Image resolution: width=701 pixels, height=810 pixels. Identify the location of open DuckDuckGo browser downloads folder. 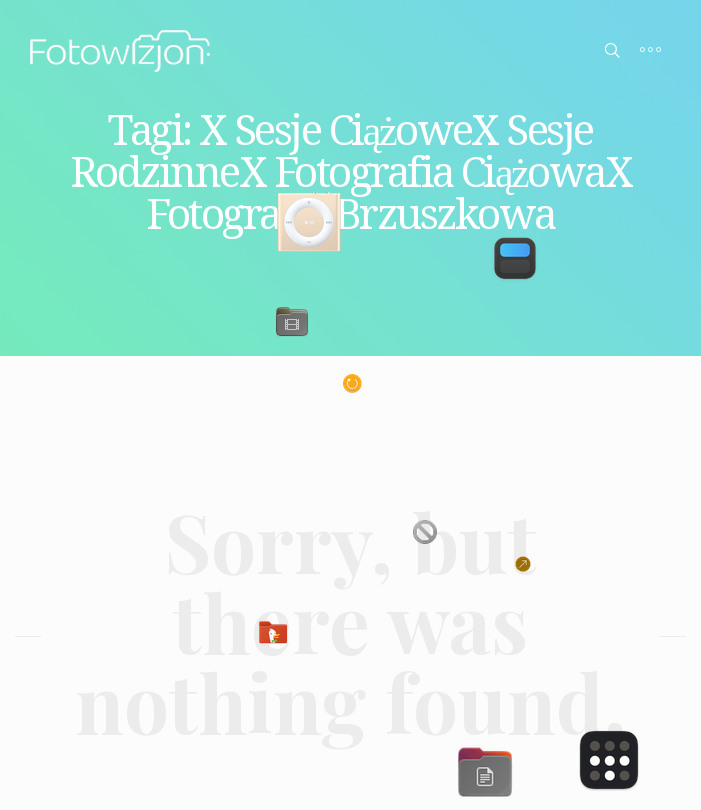
(273, 633).